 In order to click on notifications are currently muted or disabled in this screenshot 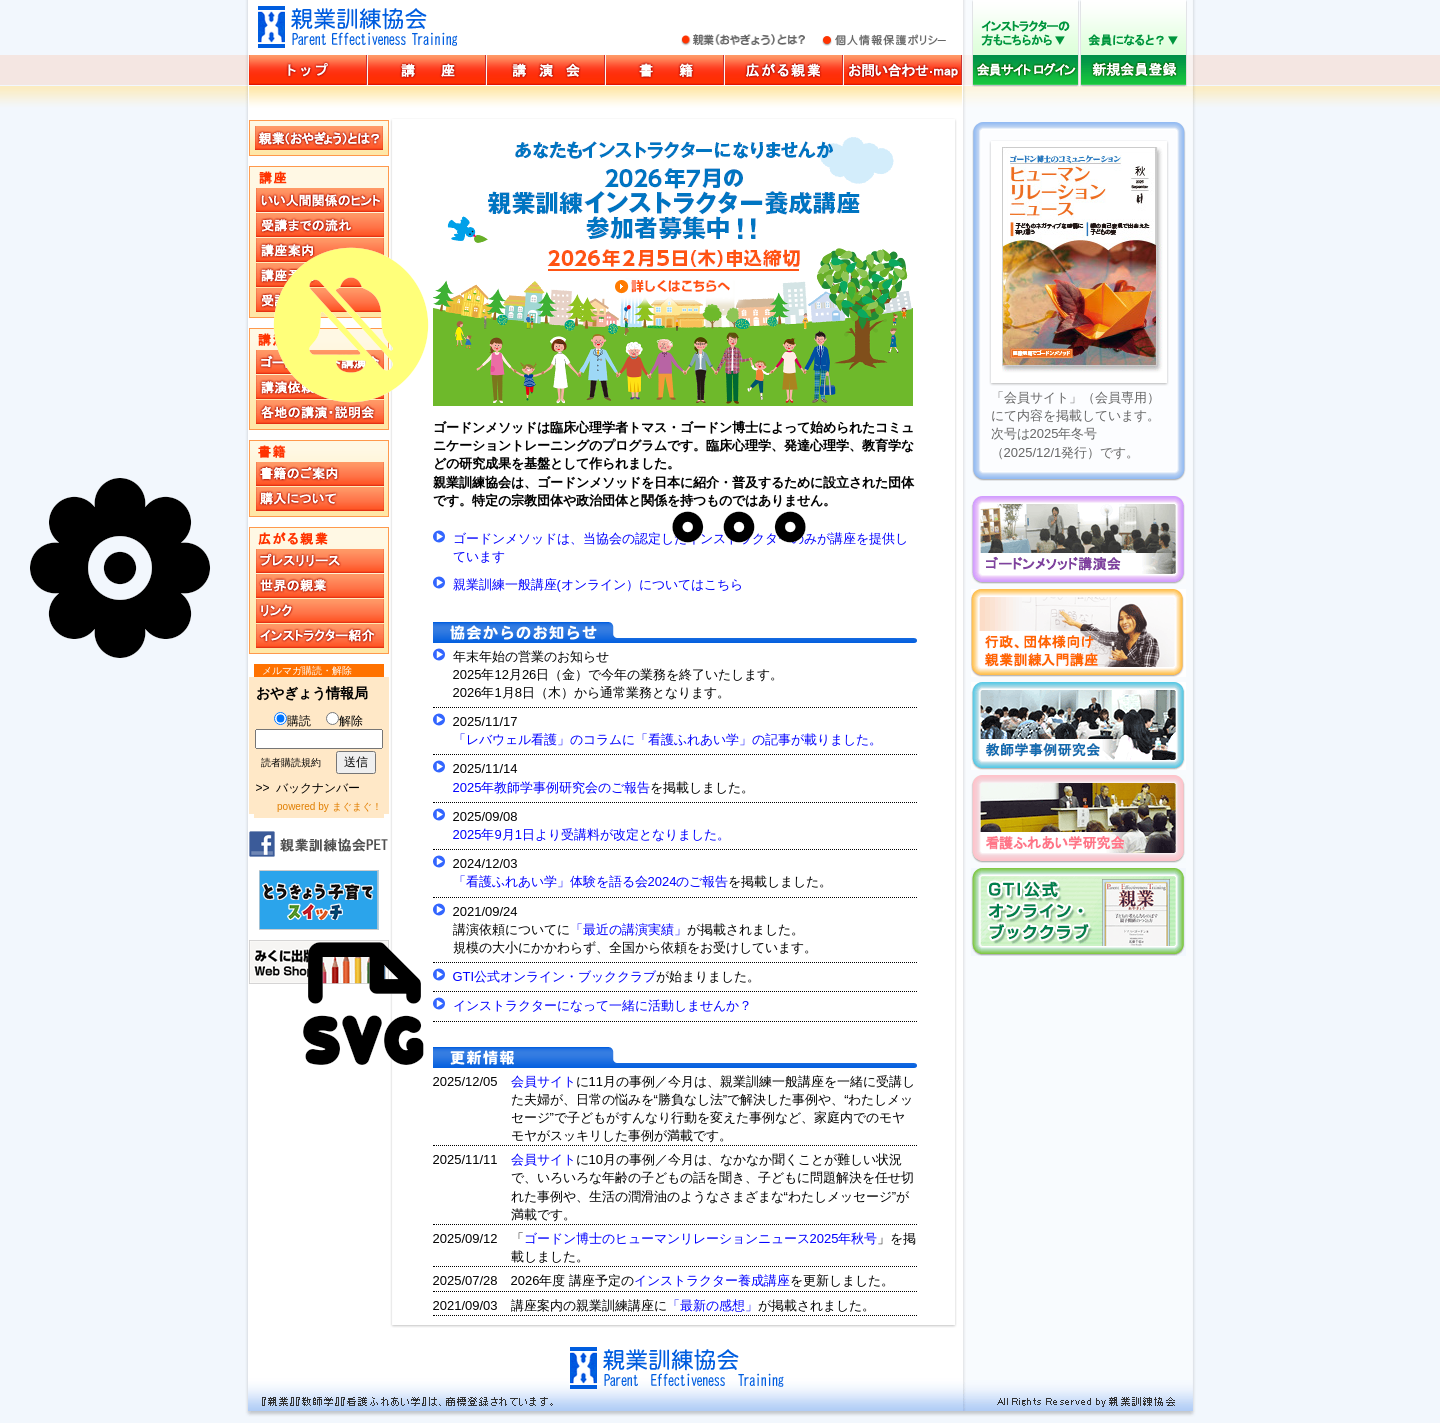, I will do `click(351, 325)`.